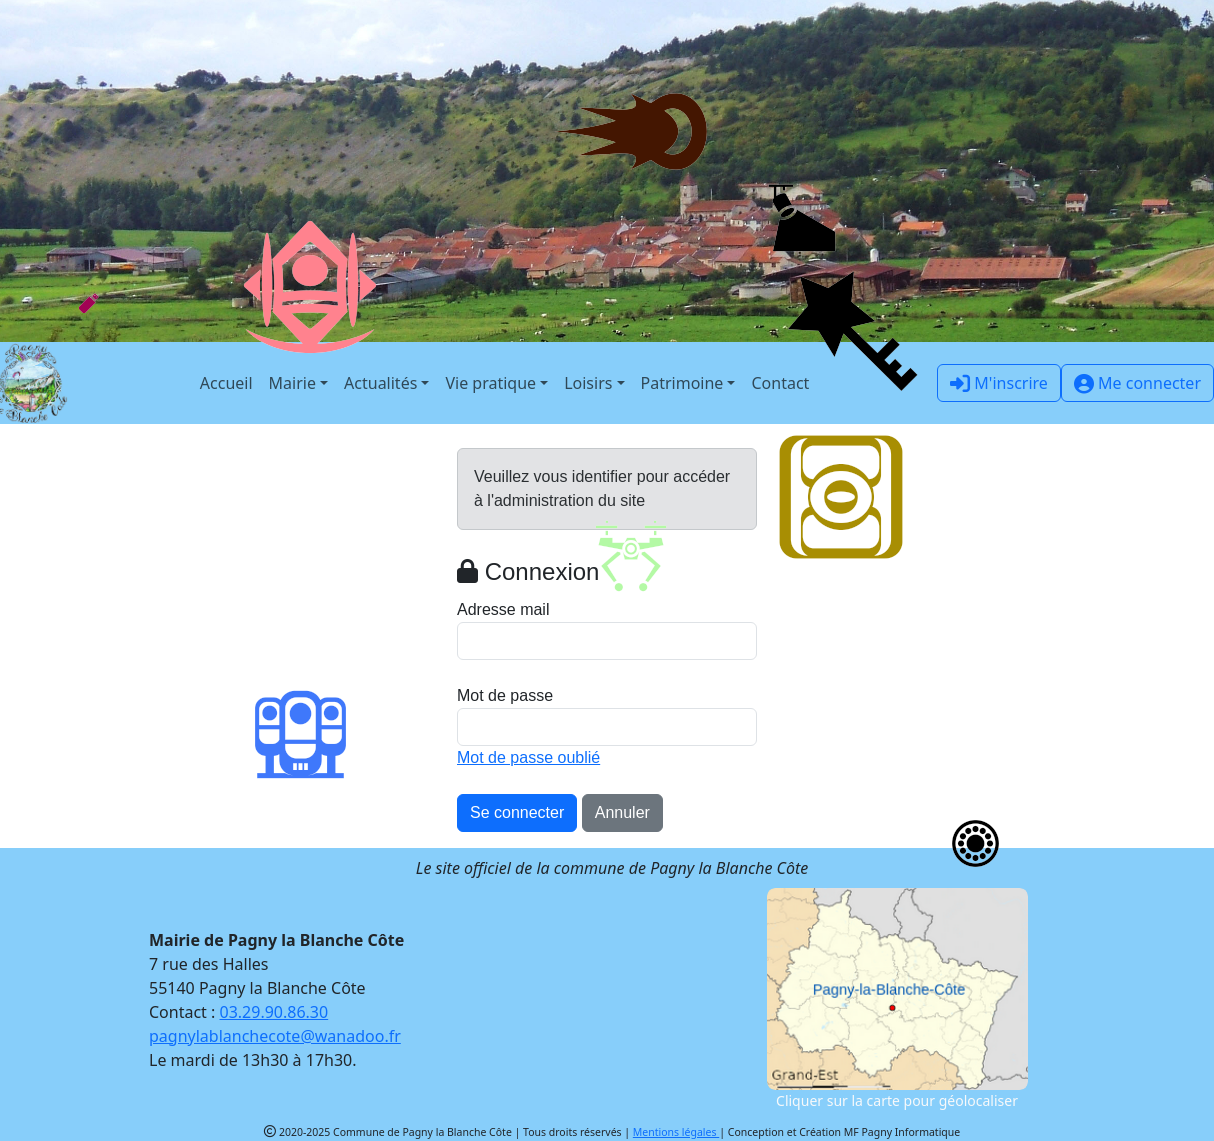  I want to click on track your drone delivery status, so click(631, 556).